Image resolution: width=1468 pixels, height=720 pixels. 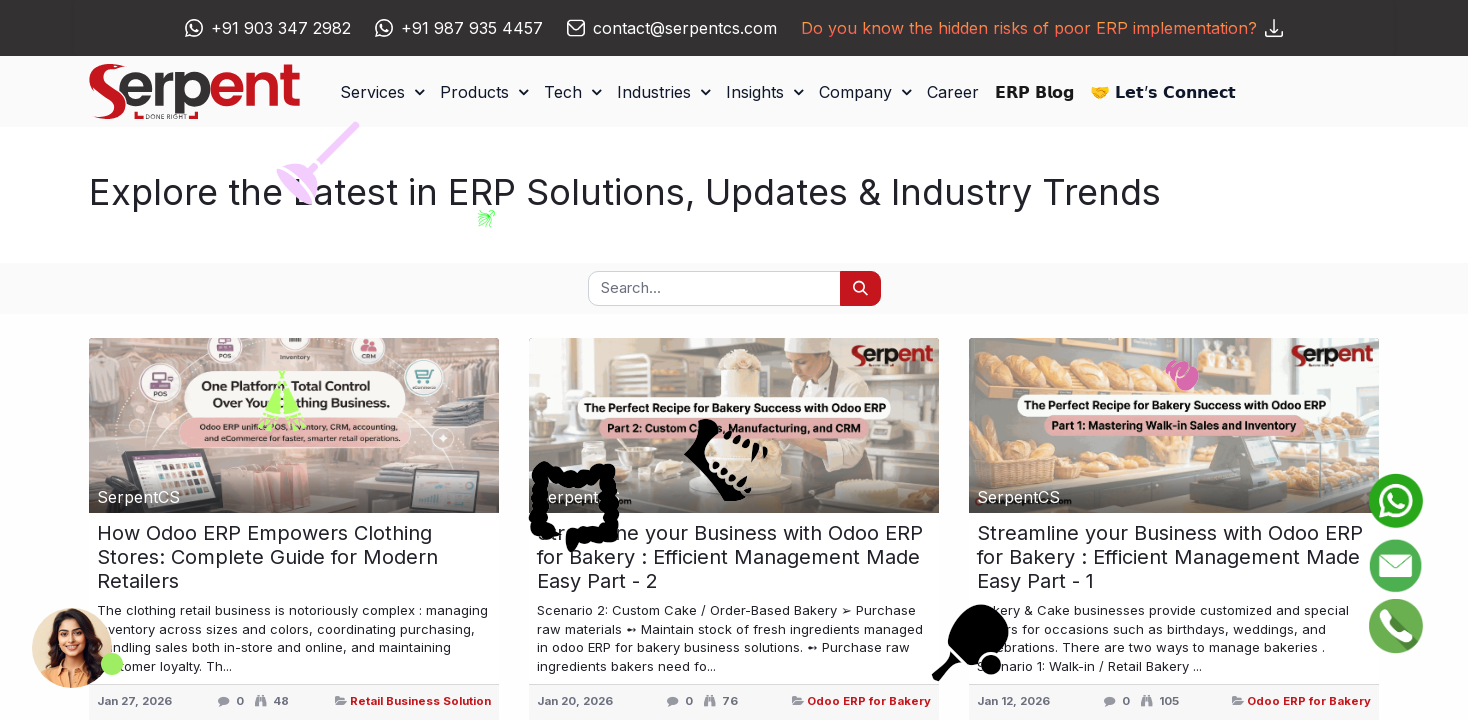 I want to click on report a plumbing issue or maintenance request, so click(x=318, y=163).